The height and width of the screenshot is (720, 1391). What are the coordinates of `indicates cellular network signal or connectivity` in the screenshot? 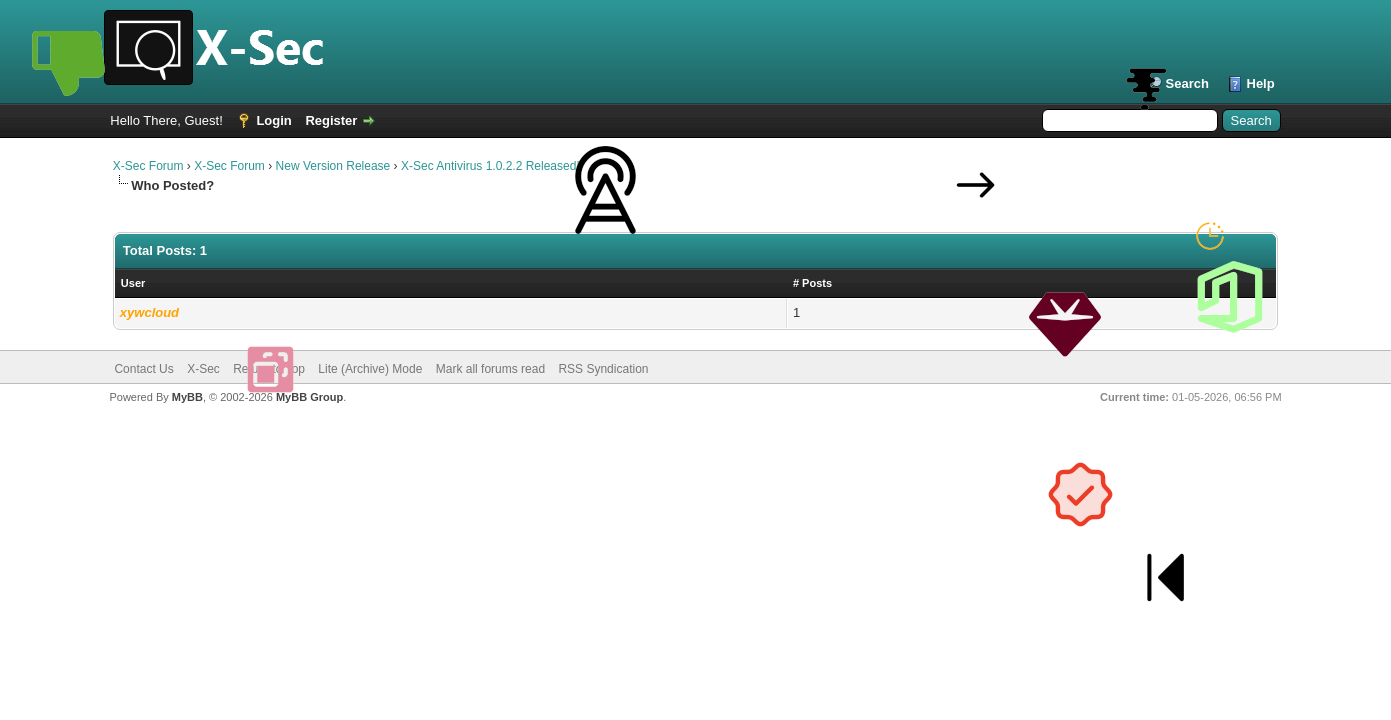 It's located at (605, 191).